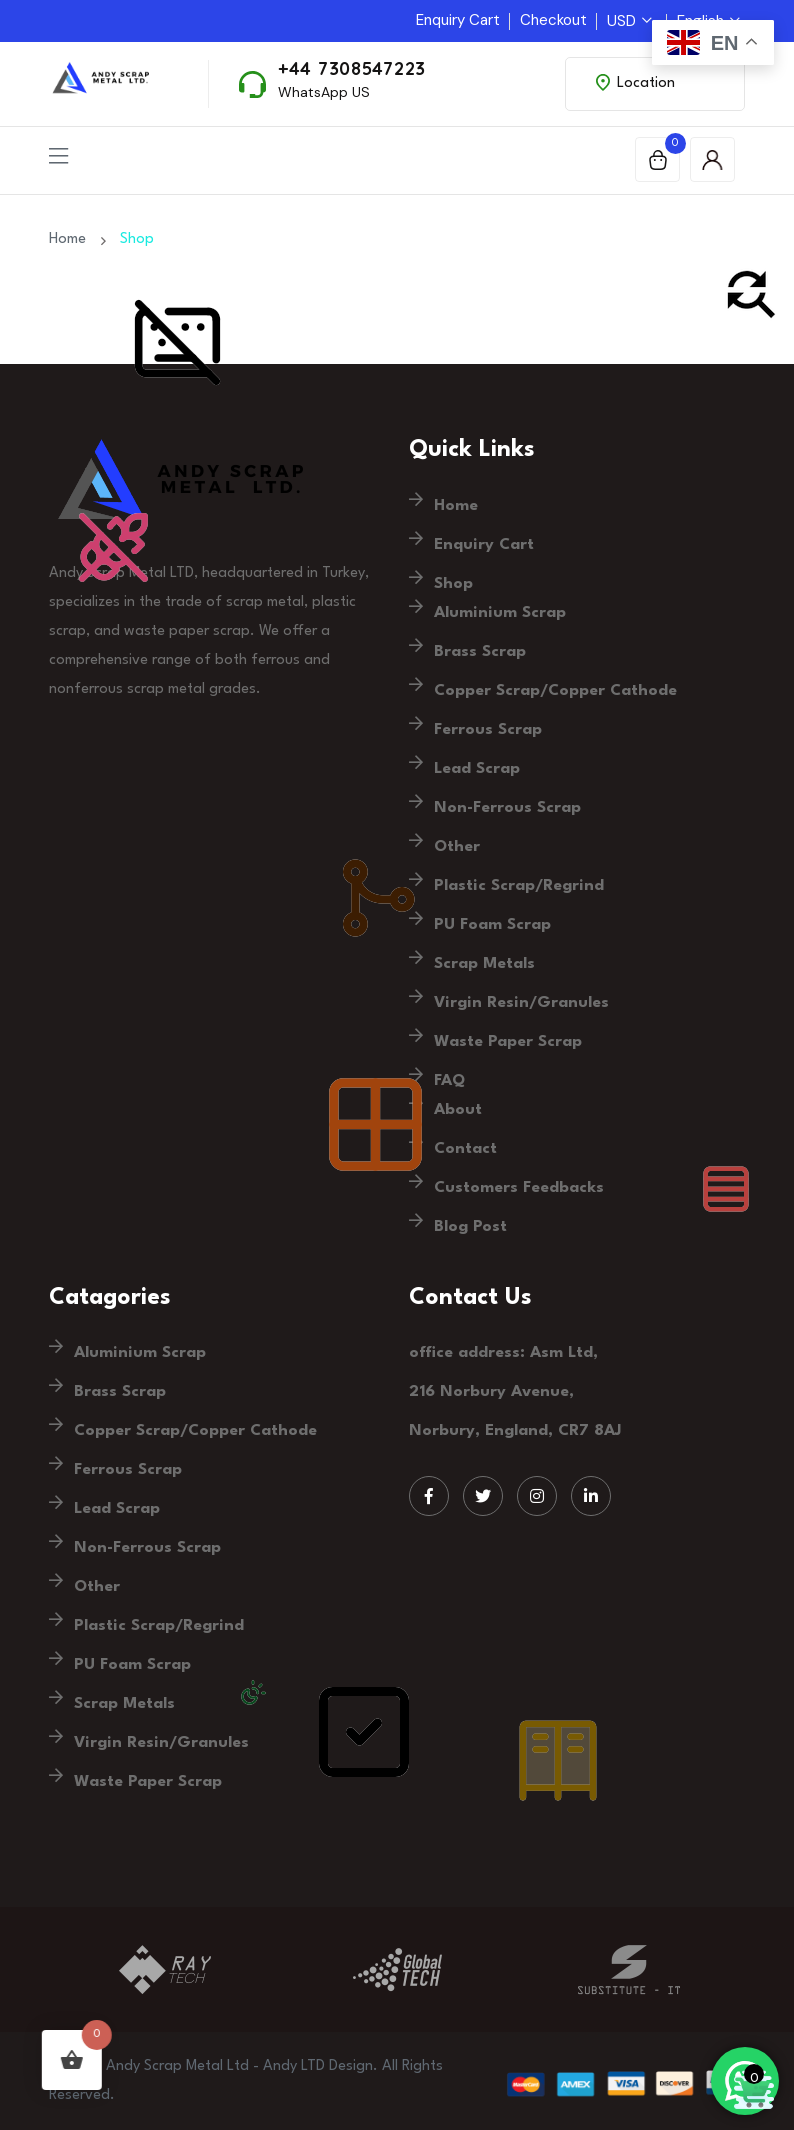 This screenshot has width=794, height=2130. What do you see at coordinates (253, 1693) in the screenshot?
I see `toggle between light and dark mode` at bounding box center [253, 1693].